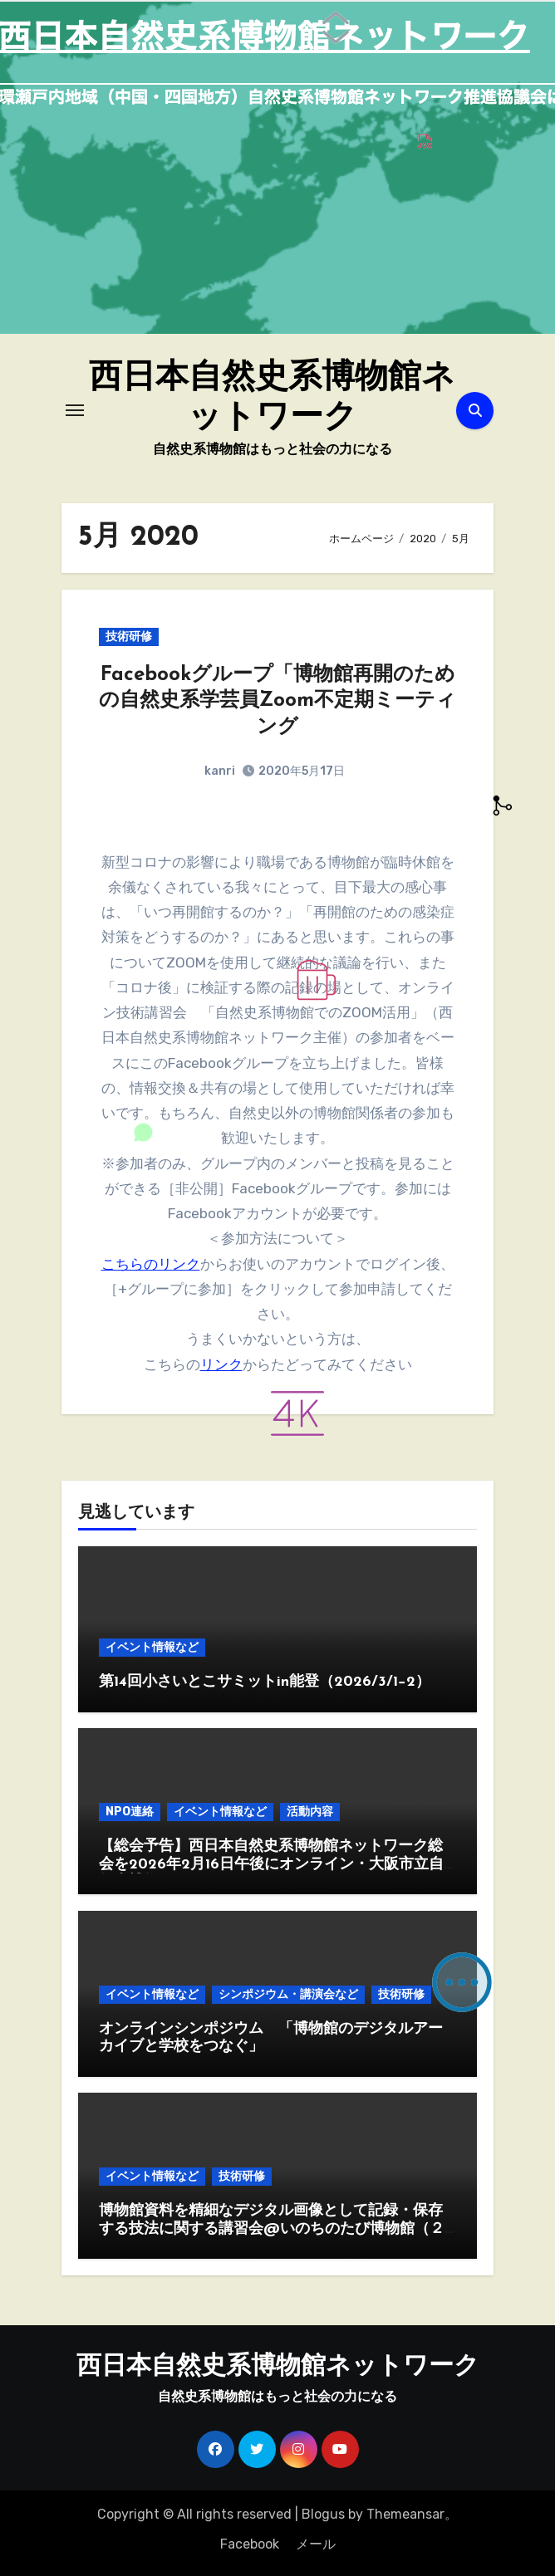  I want to click on merge branches in version control, so click(501, 806).